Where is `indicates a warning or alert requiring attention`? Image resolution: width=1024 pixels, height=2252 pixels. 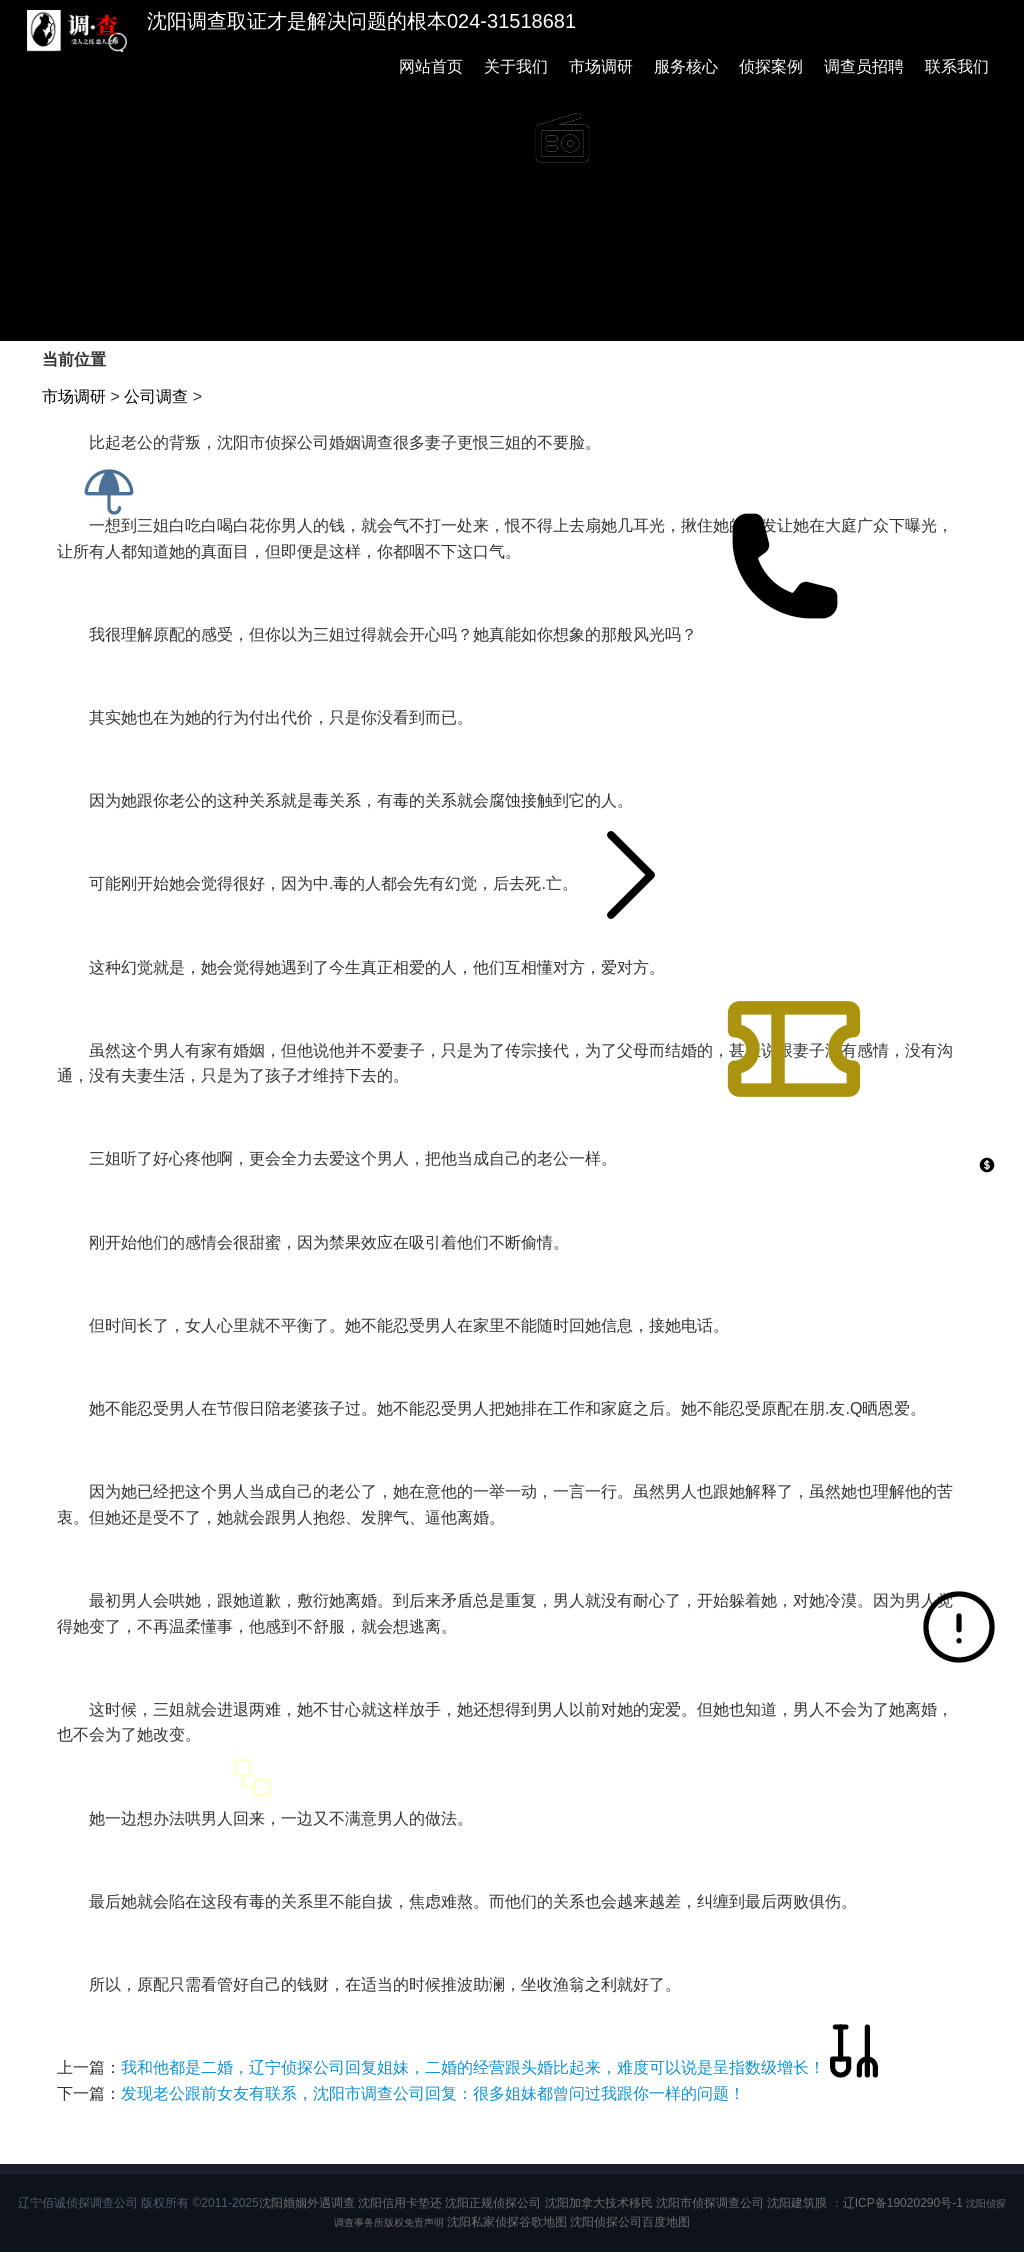
indicates a warning or alert requiring attention is located at coordinates (959, 1627).